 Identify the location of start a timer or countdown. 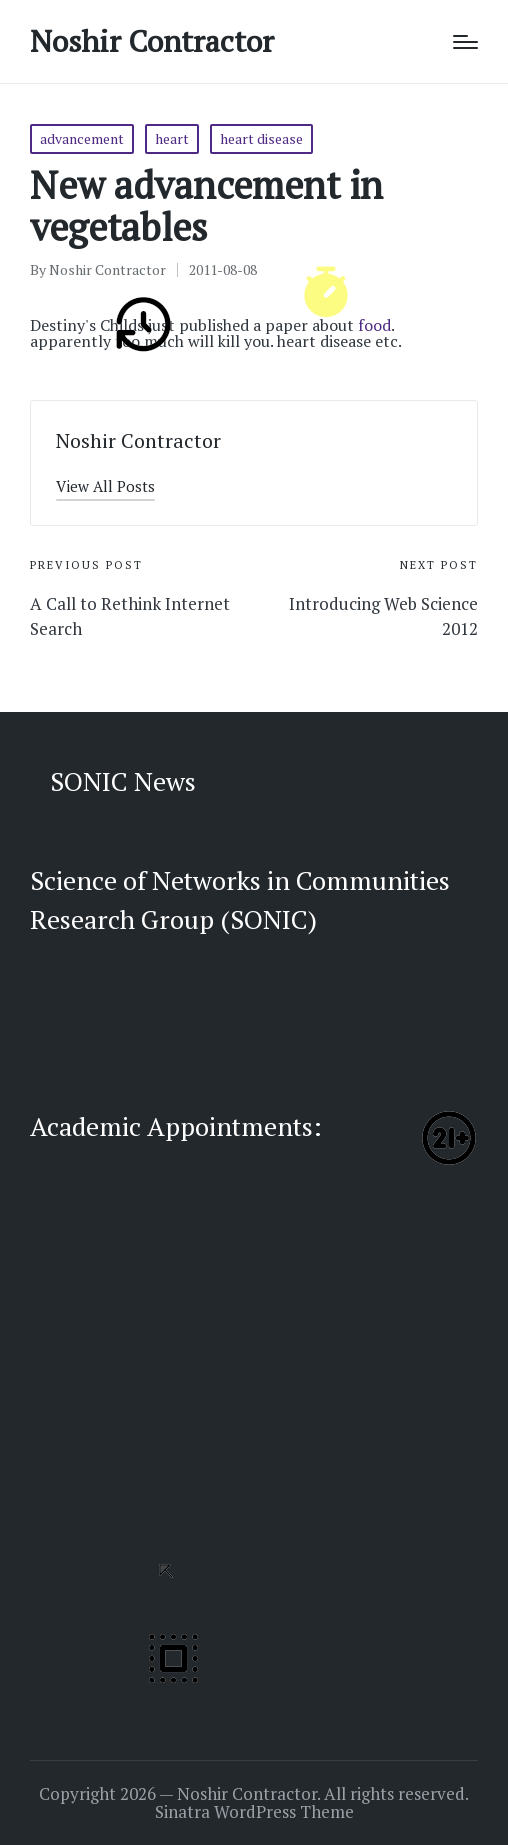
(326, 293).